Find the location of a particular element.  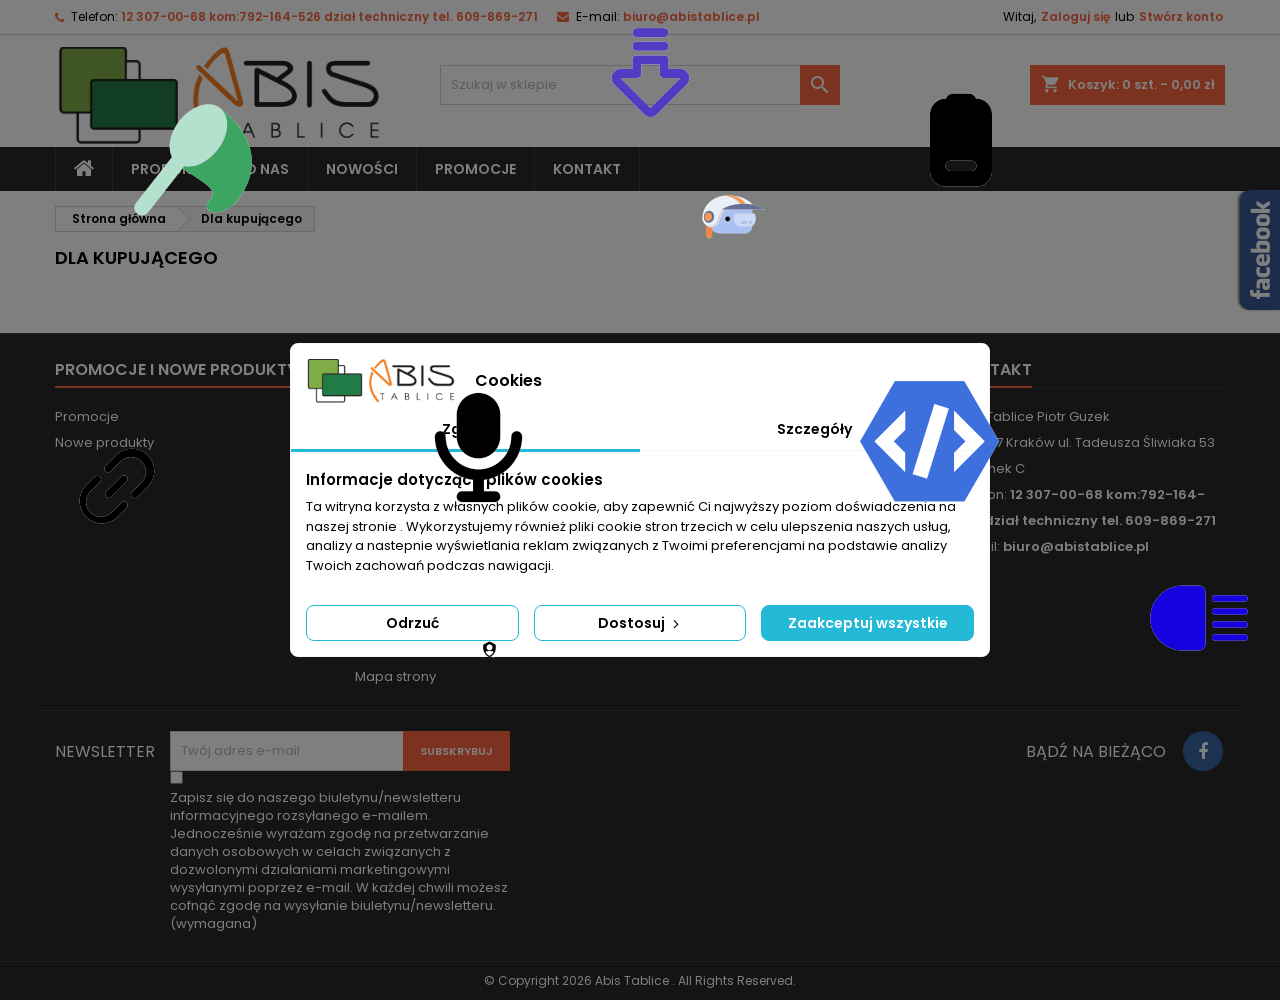

unmute your microphone is located at coordinates (478, 447).